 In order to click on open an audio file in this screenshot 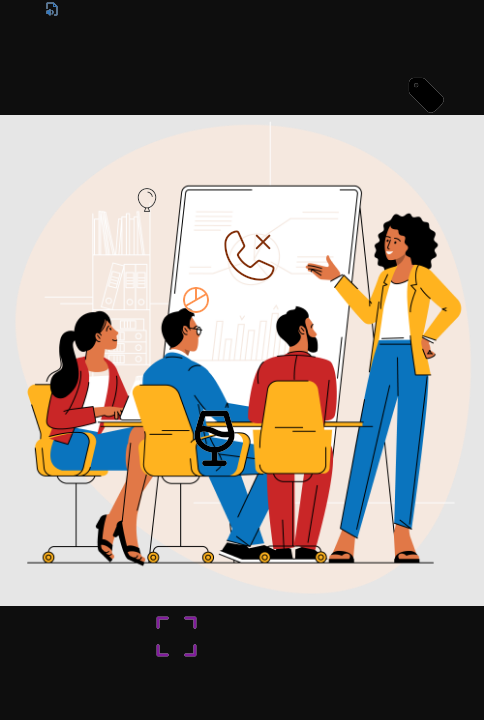, I will do `click(52, 9)`.